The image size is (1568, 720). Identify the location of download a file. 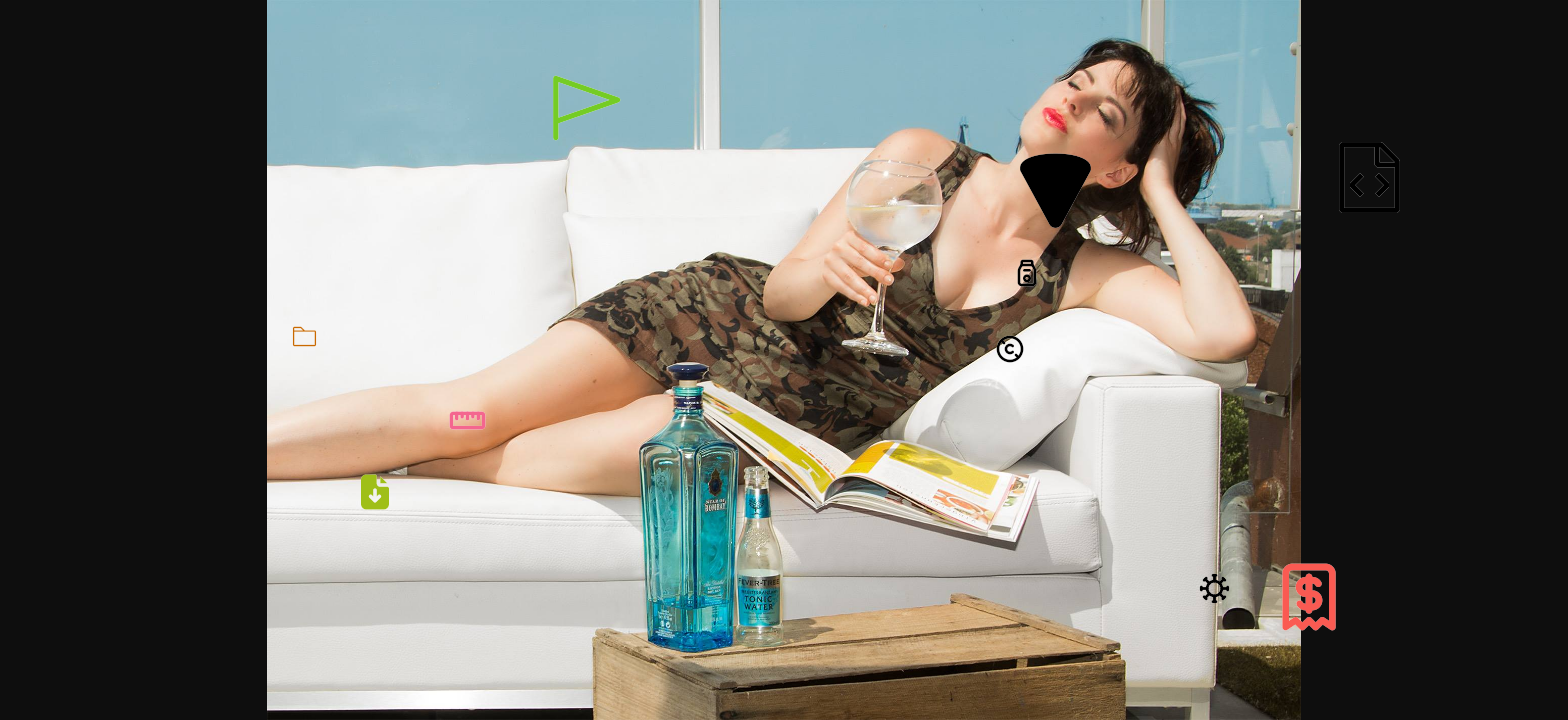
(375, 492).